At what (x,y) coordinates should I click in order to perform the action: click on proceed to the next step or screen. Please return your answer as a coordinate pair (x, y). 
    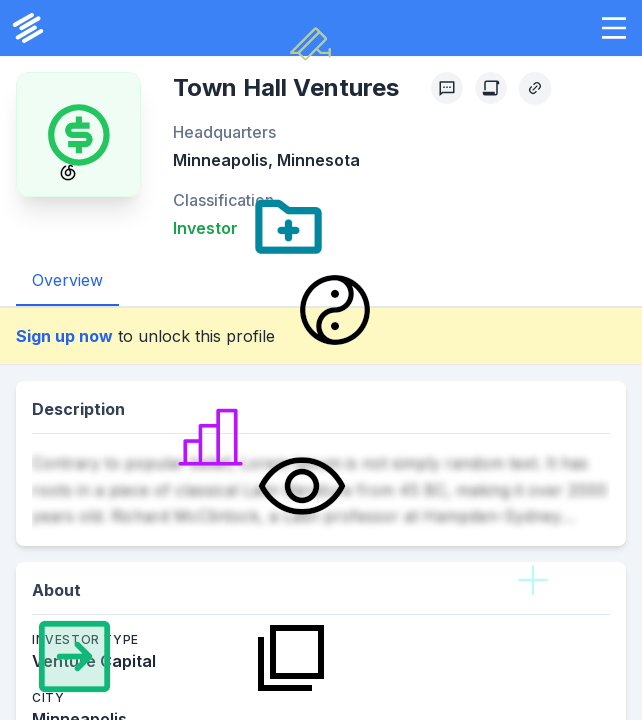
    Looking at the image, I should click on (74, 656).